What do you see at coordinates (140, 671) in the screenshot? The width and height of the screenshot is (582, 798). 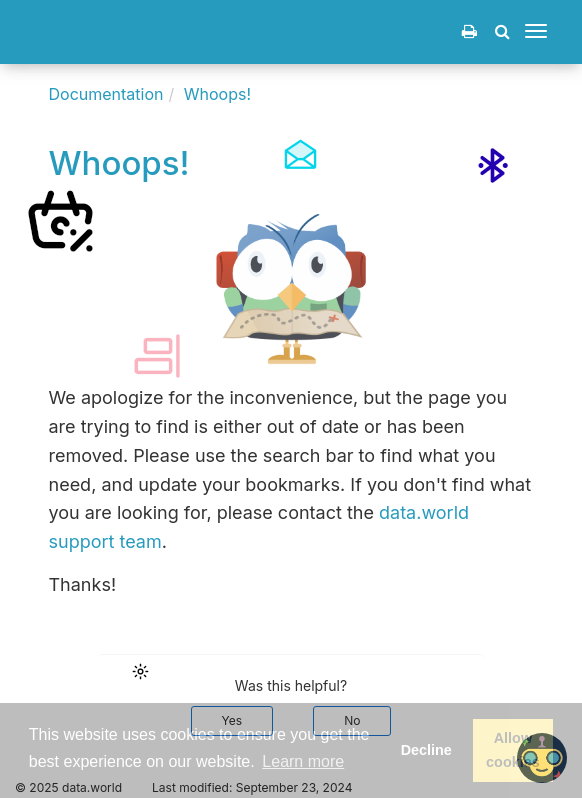 I see `switch to light mode` at bounding box center [140, 671].